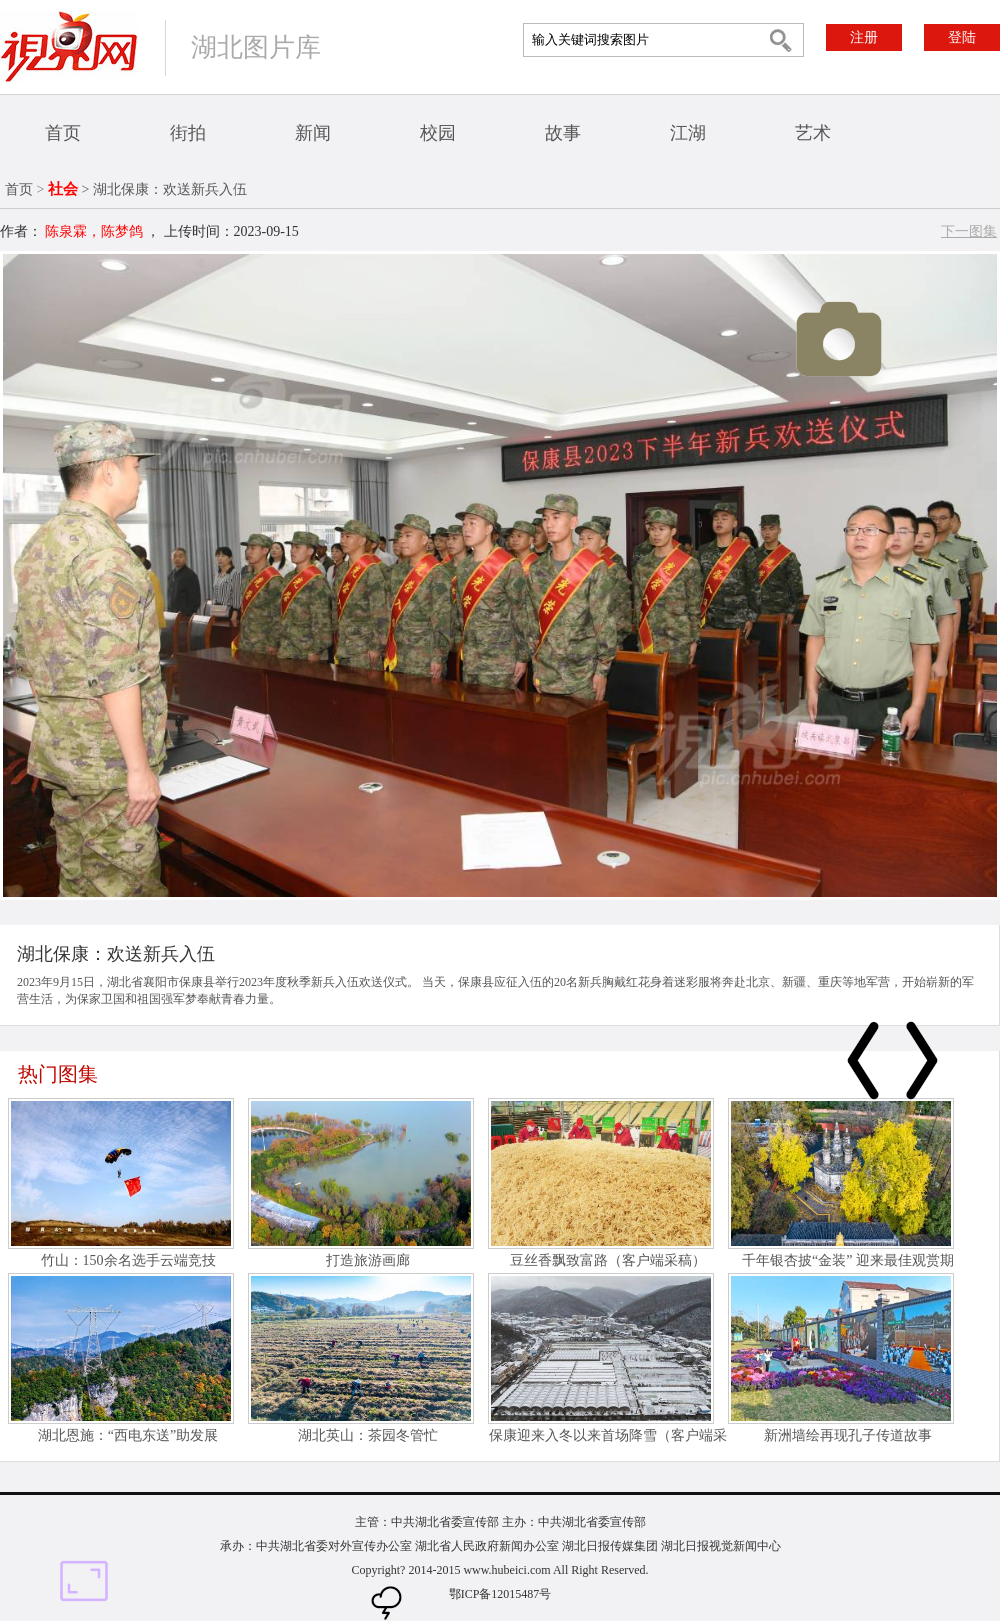 Image resolution: width=1000 pixels, height=1621 pixels. What do you see at coordinates (839, 339) in the screenshot?
I see `take a photo` at bounding box center [839, 339].